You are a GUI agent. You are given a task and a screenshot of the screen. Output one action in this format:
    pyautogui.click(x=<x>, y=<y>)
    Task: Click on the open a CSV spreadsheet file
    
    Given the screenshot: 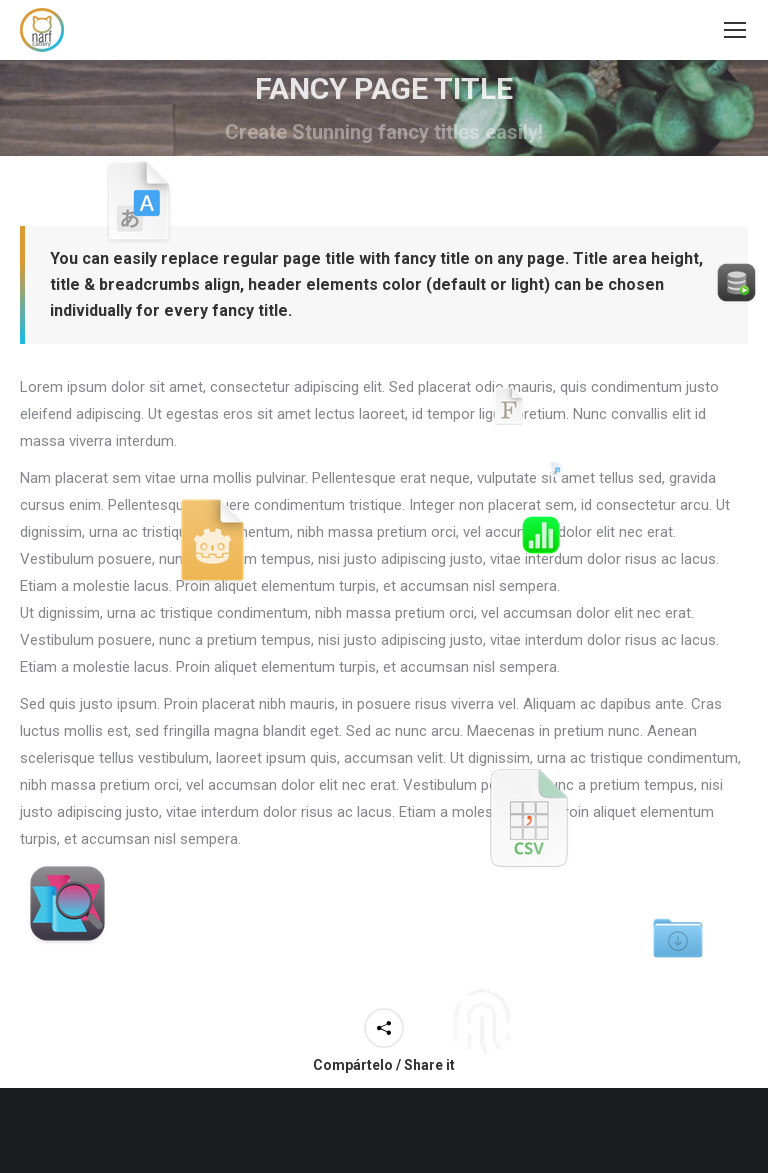 What is the action you would take?
    pyautogui.click(x=529, y=818)
    